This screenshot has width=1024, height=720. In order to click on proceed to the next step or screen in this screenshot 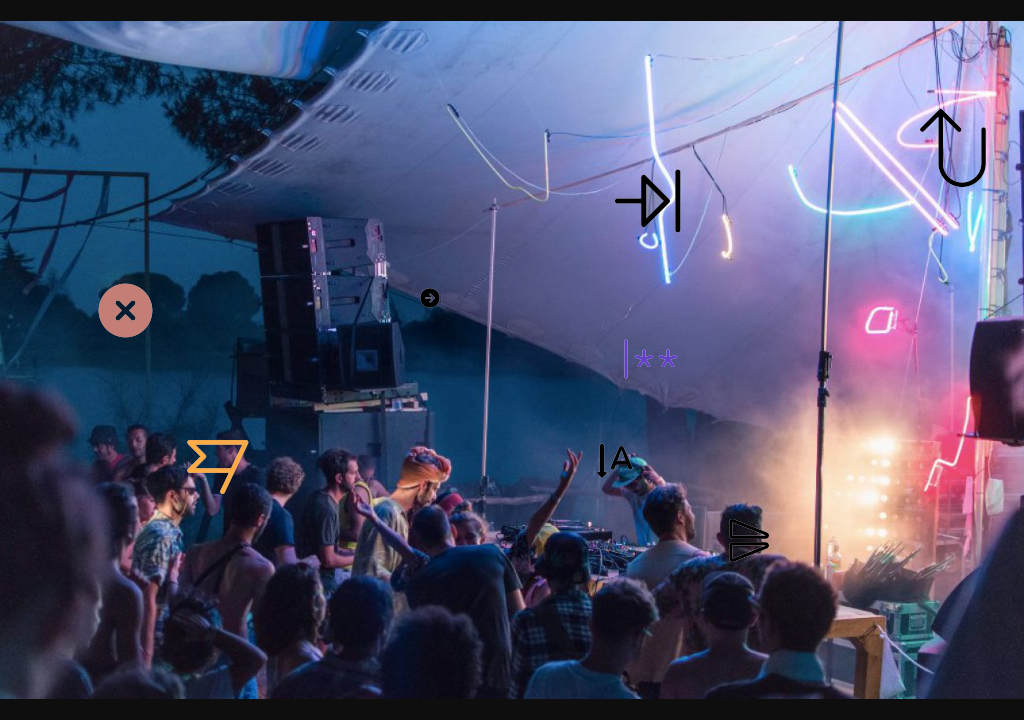, I will do `click(430, 298)`.